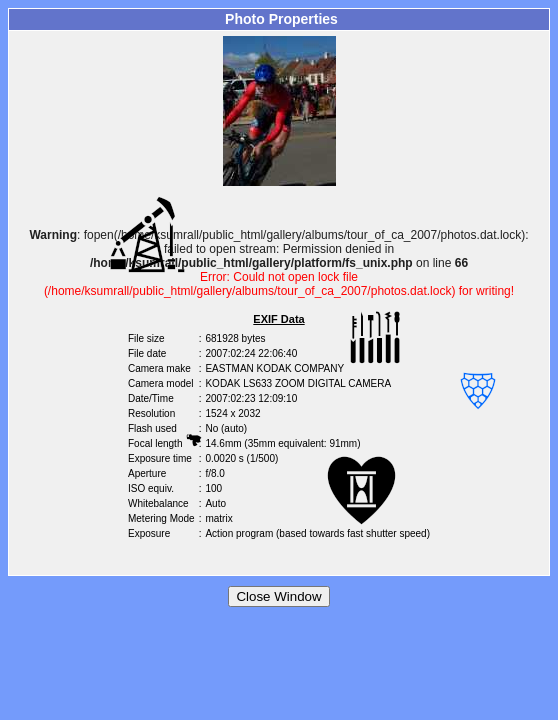  What do you see at coordinates (478, 391) in the screenshot?
I see `equip or select a defensive shield item` at bounding box center [478, 391].